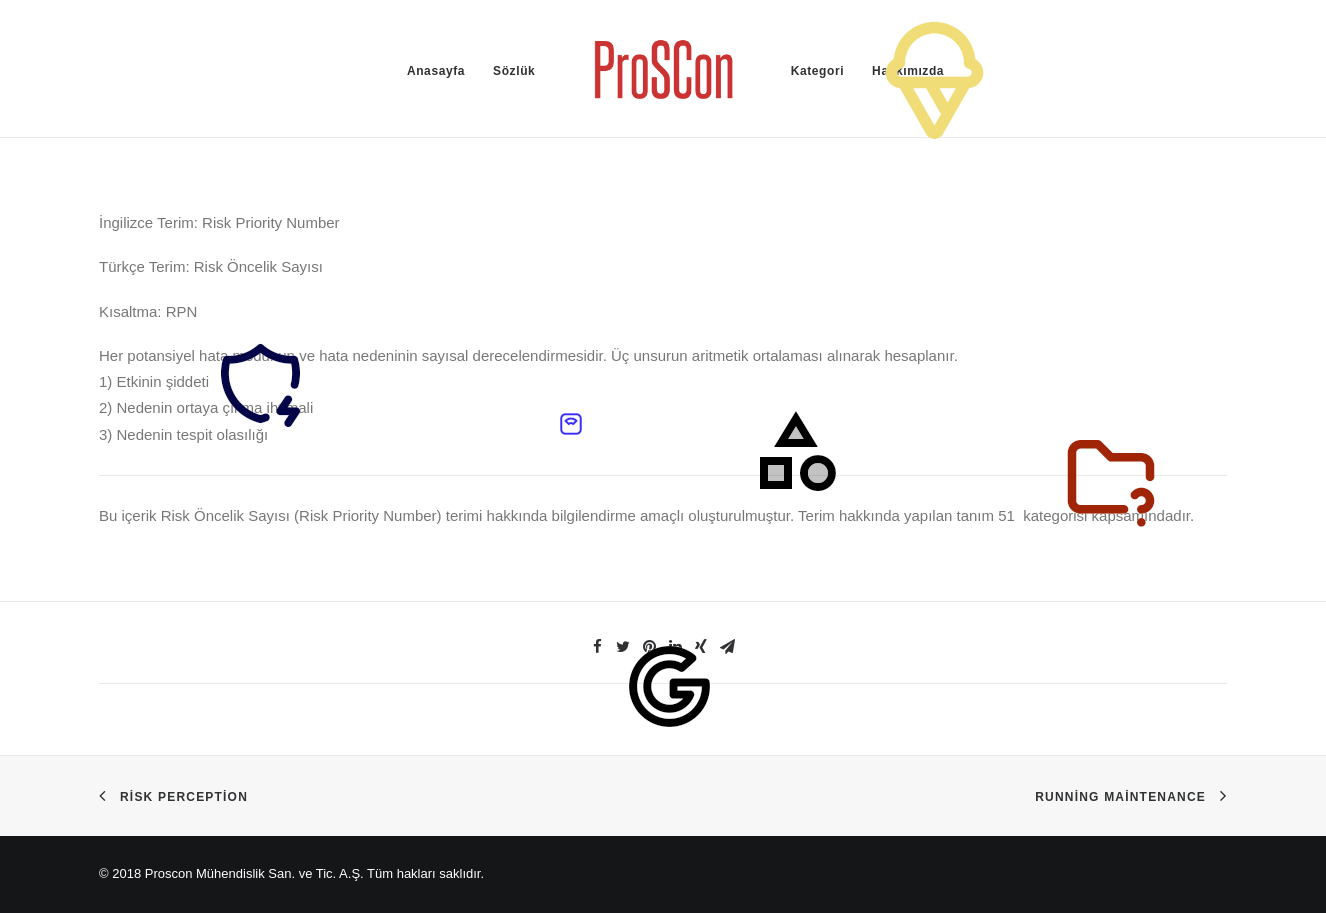 Image resolution: width=1326 pixels, height=913 pixels. Describe the element at coordinates (1111, 479) in the screenshot. I see `unknown or unidentified folder` at that location.